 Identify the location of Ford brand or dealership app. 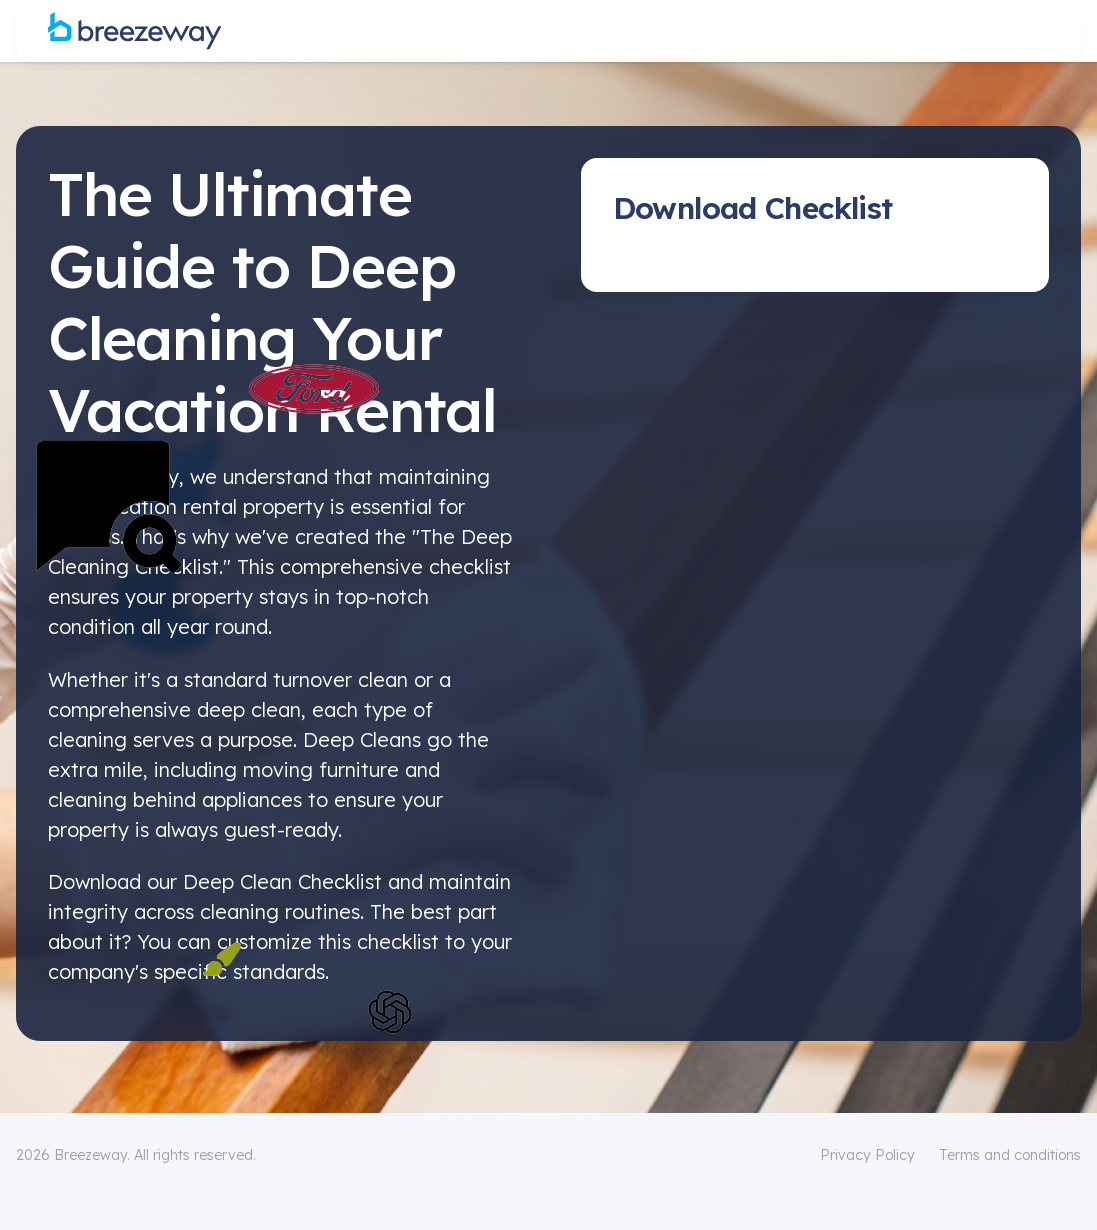
(314, 389).